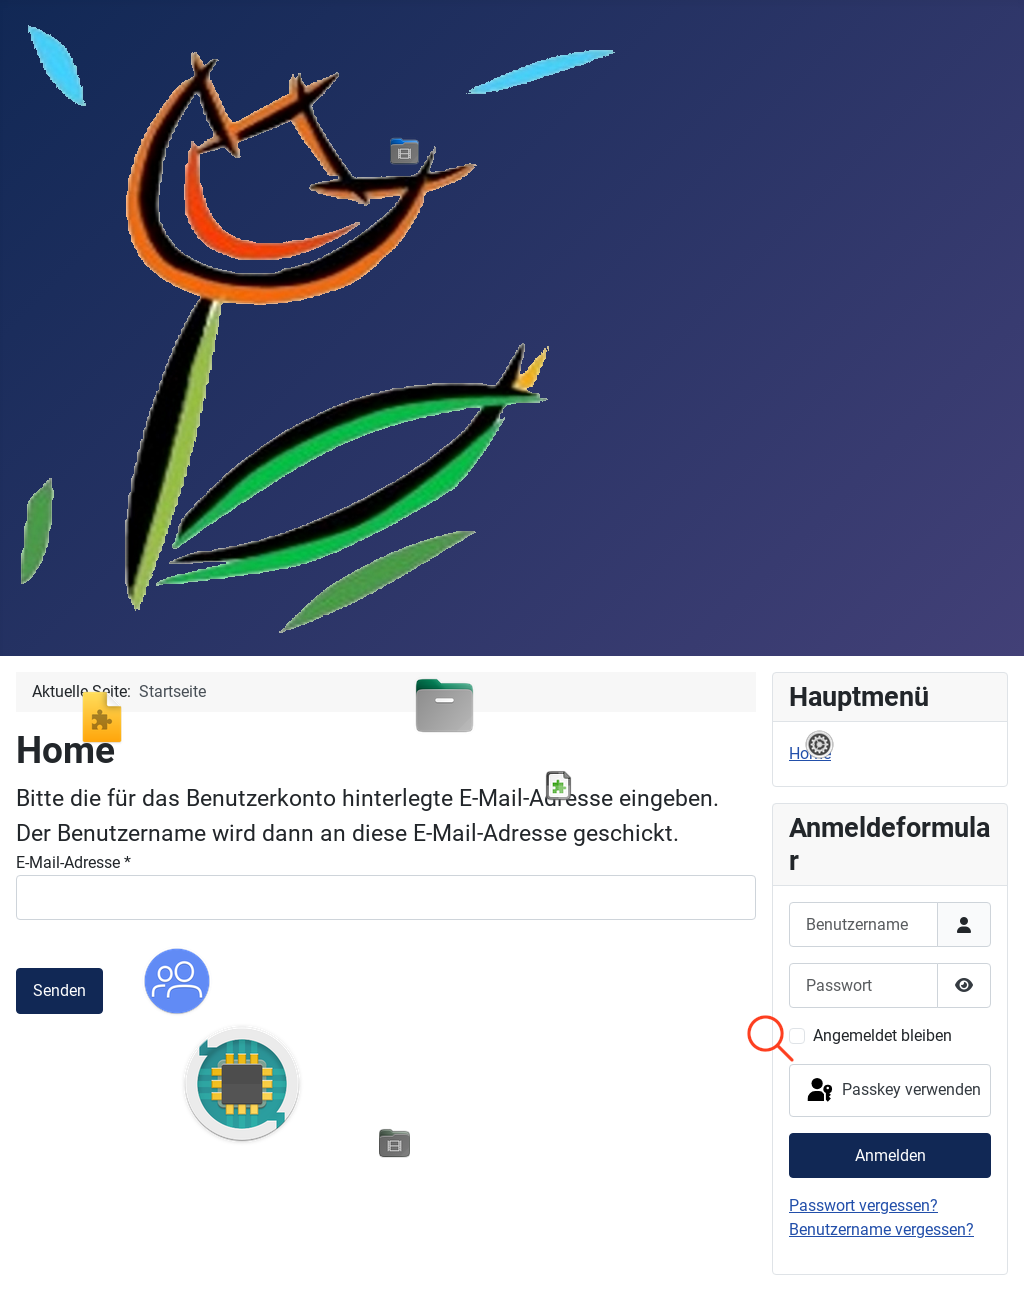  What do you see at coordinates (394, 1142) in the screenshot?
I see `open videos folder` at bounding box center [394, 1142].